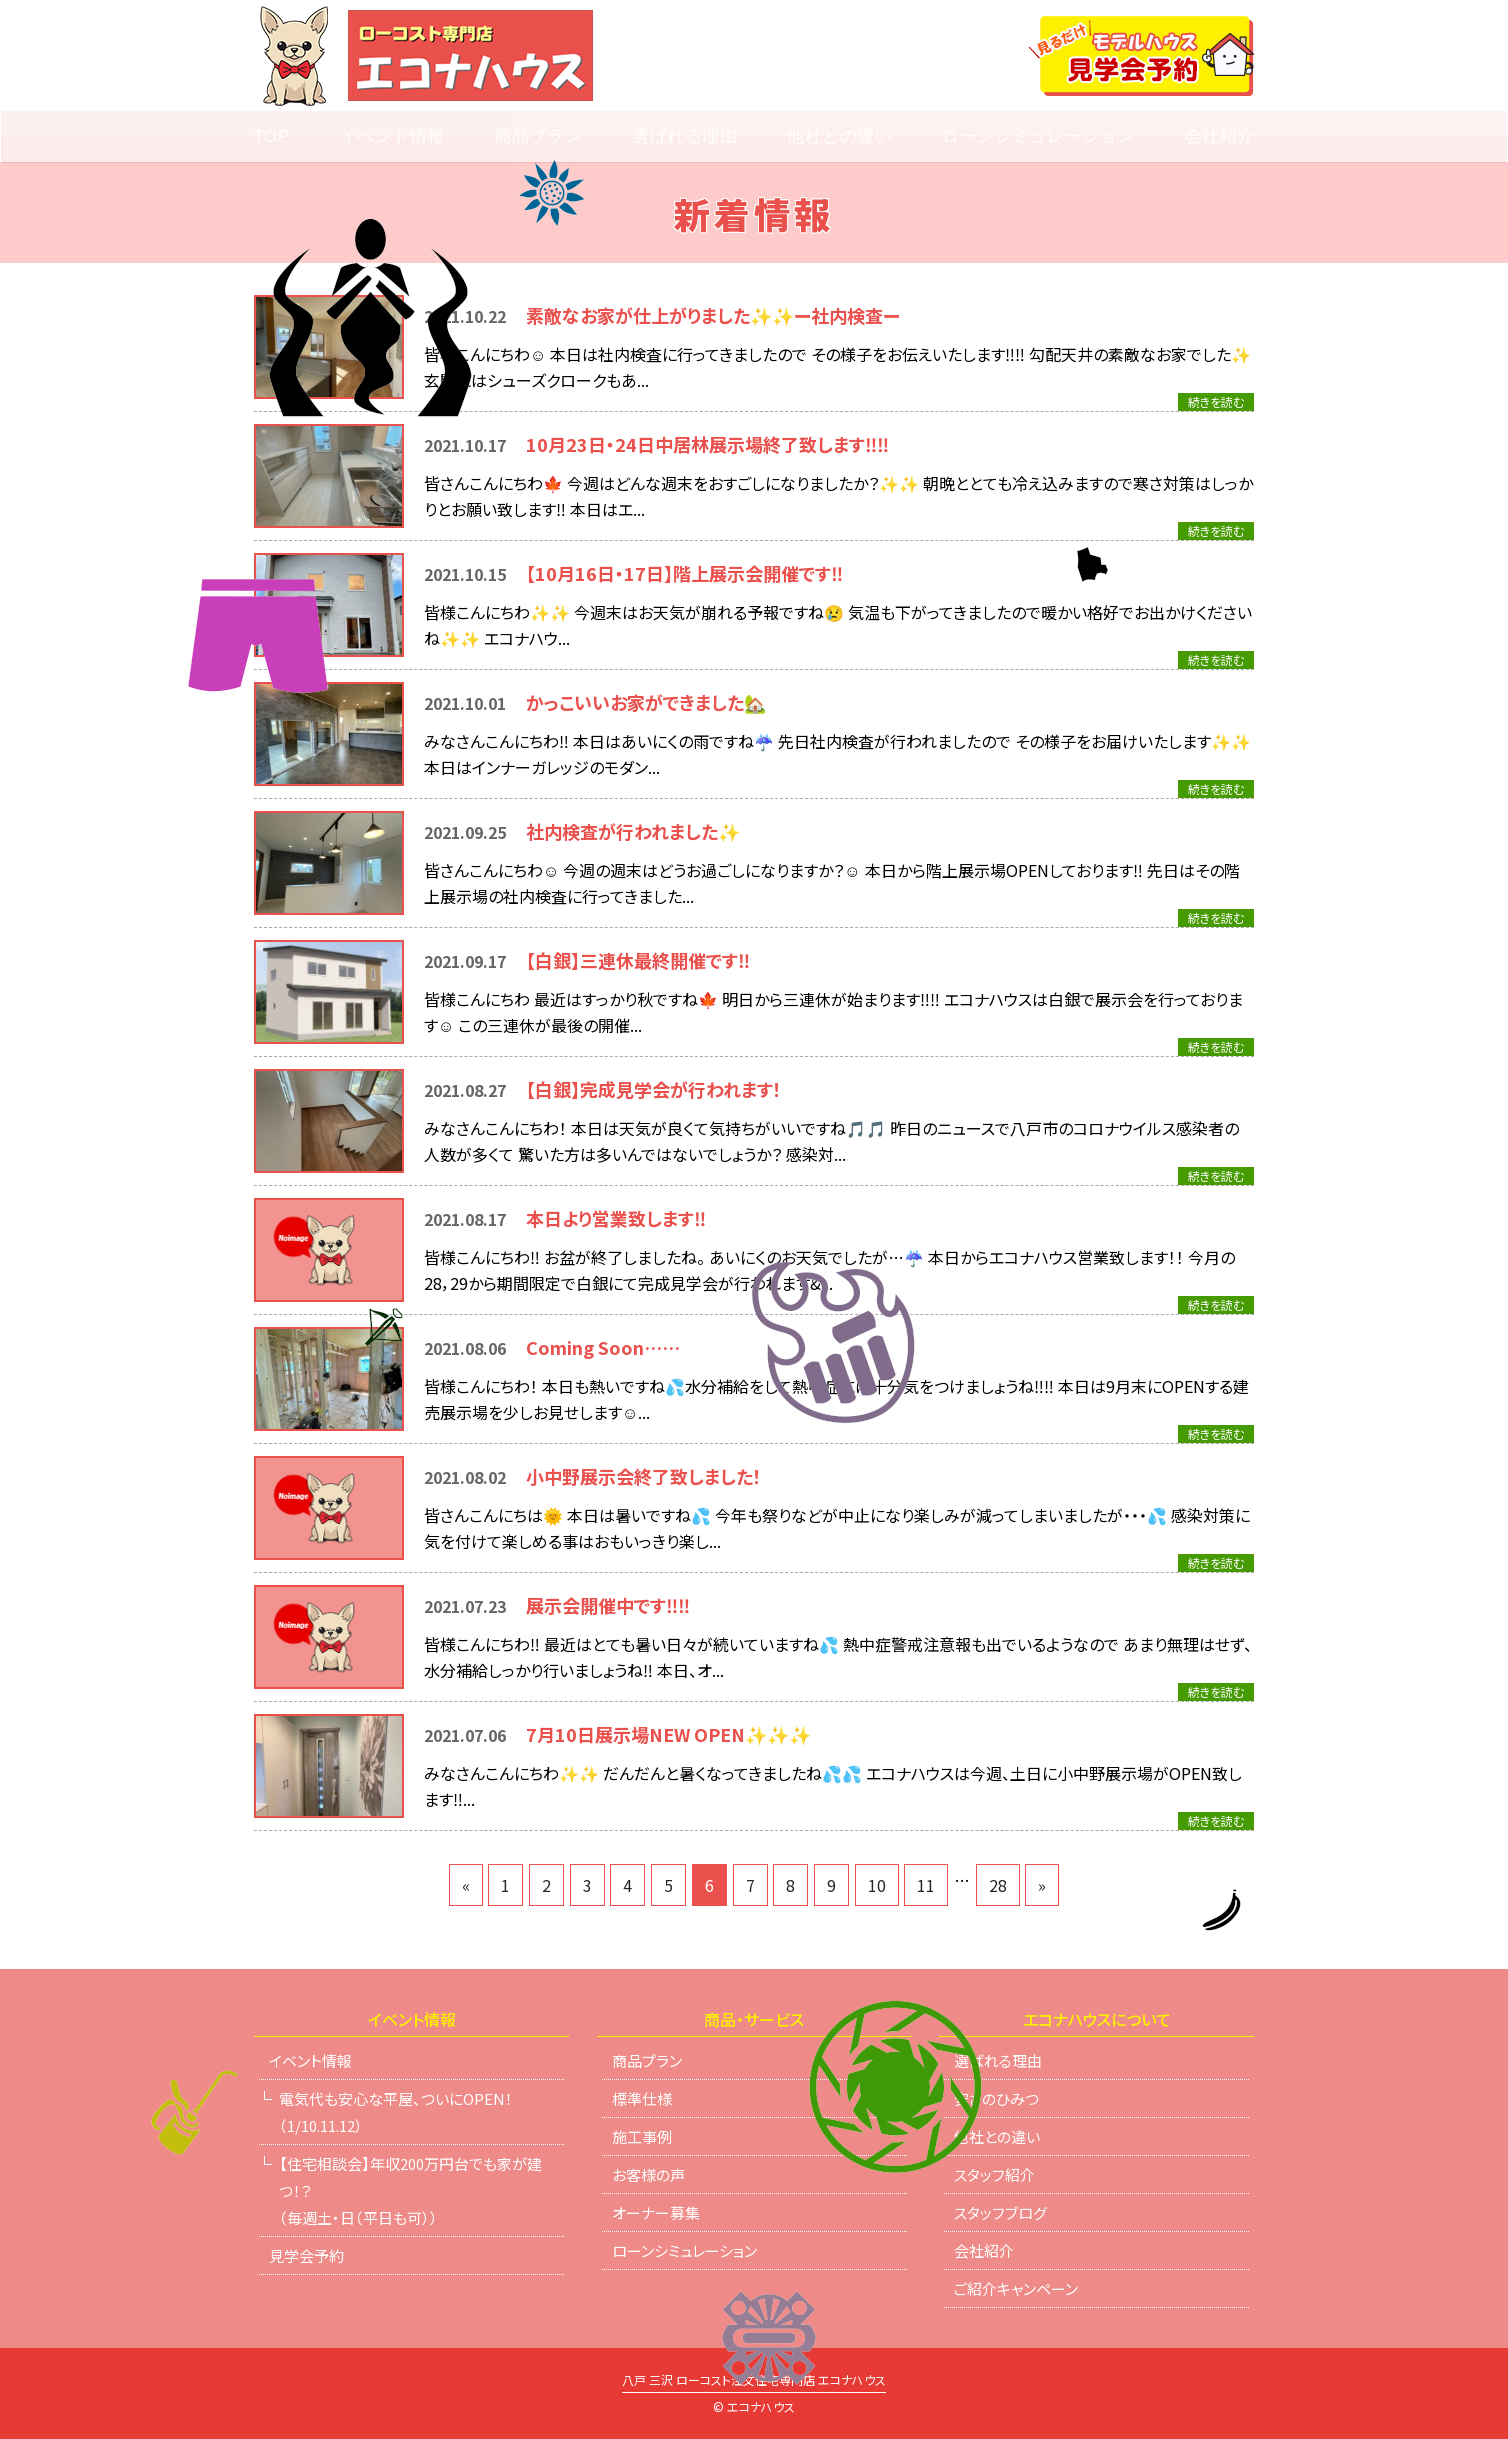 Image resolution: width=1508 pixels, height=2439 pixels. What do you see at coordinates (194, 2112) in the screenshot?
I see `apply lubrication or maintenance to equipment` at bounding box center [194, 2112].